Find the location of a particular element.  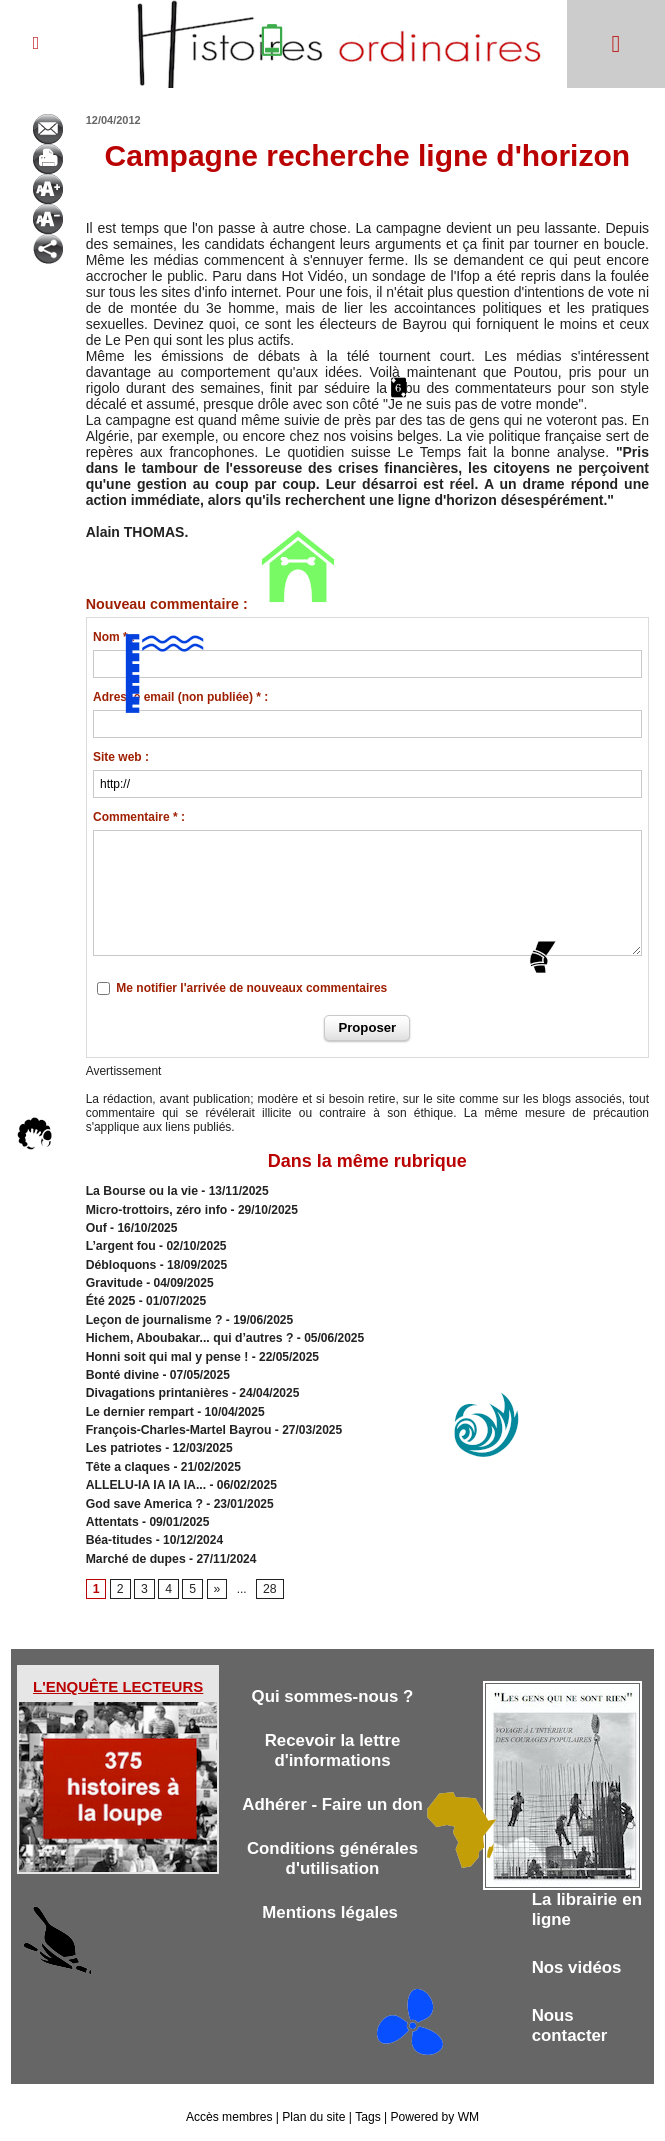

indicates pest infestation or decay status is located at coordinates (34, 1134).